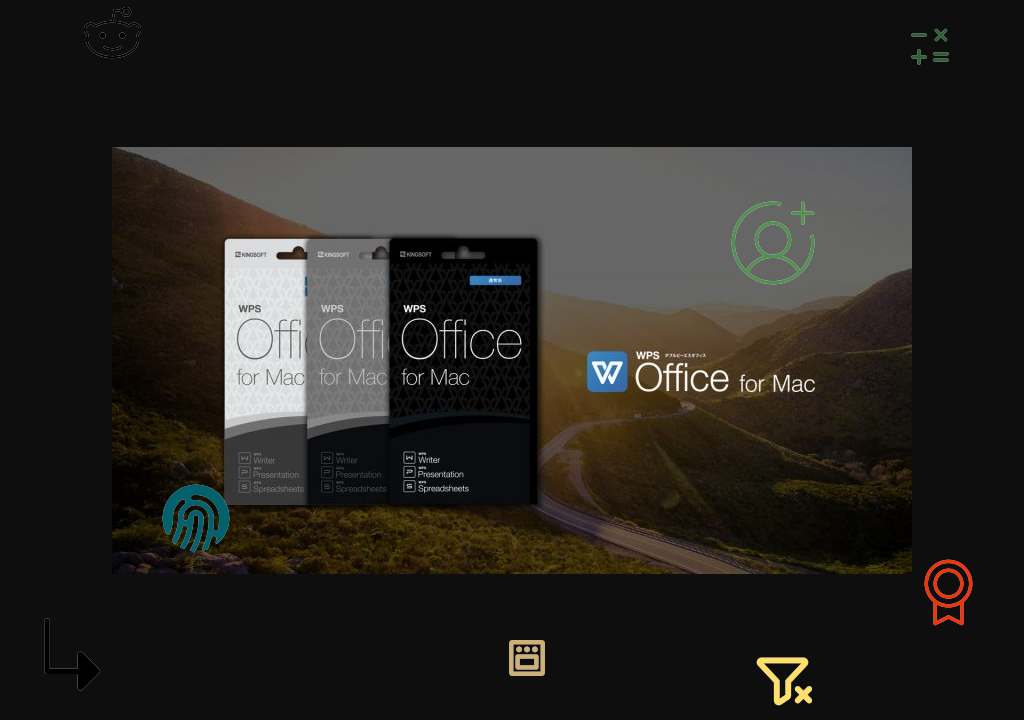 This screenshot has width=1024, height=720. What do you see at coordinates (66, 654) in the screenshot?
I see `reply to a message or comment` at bounding box center [66, 654].